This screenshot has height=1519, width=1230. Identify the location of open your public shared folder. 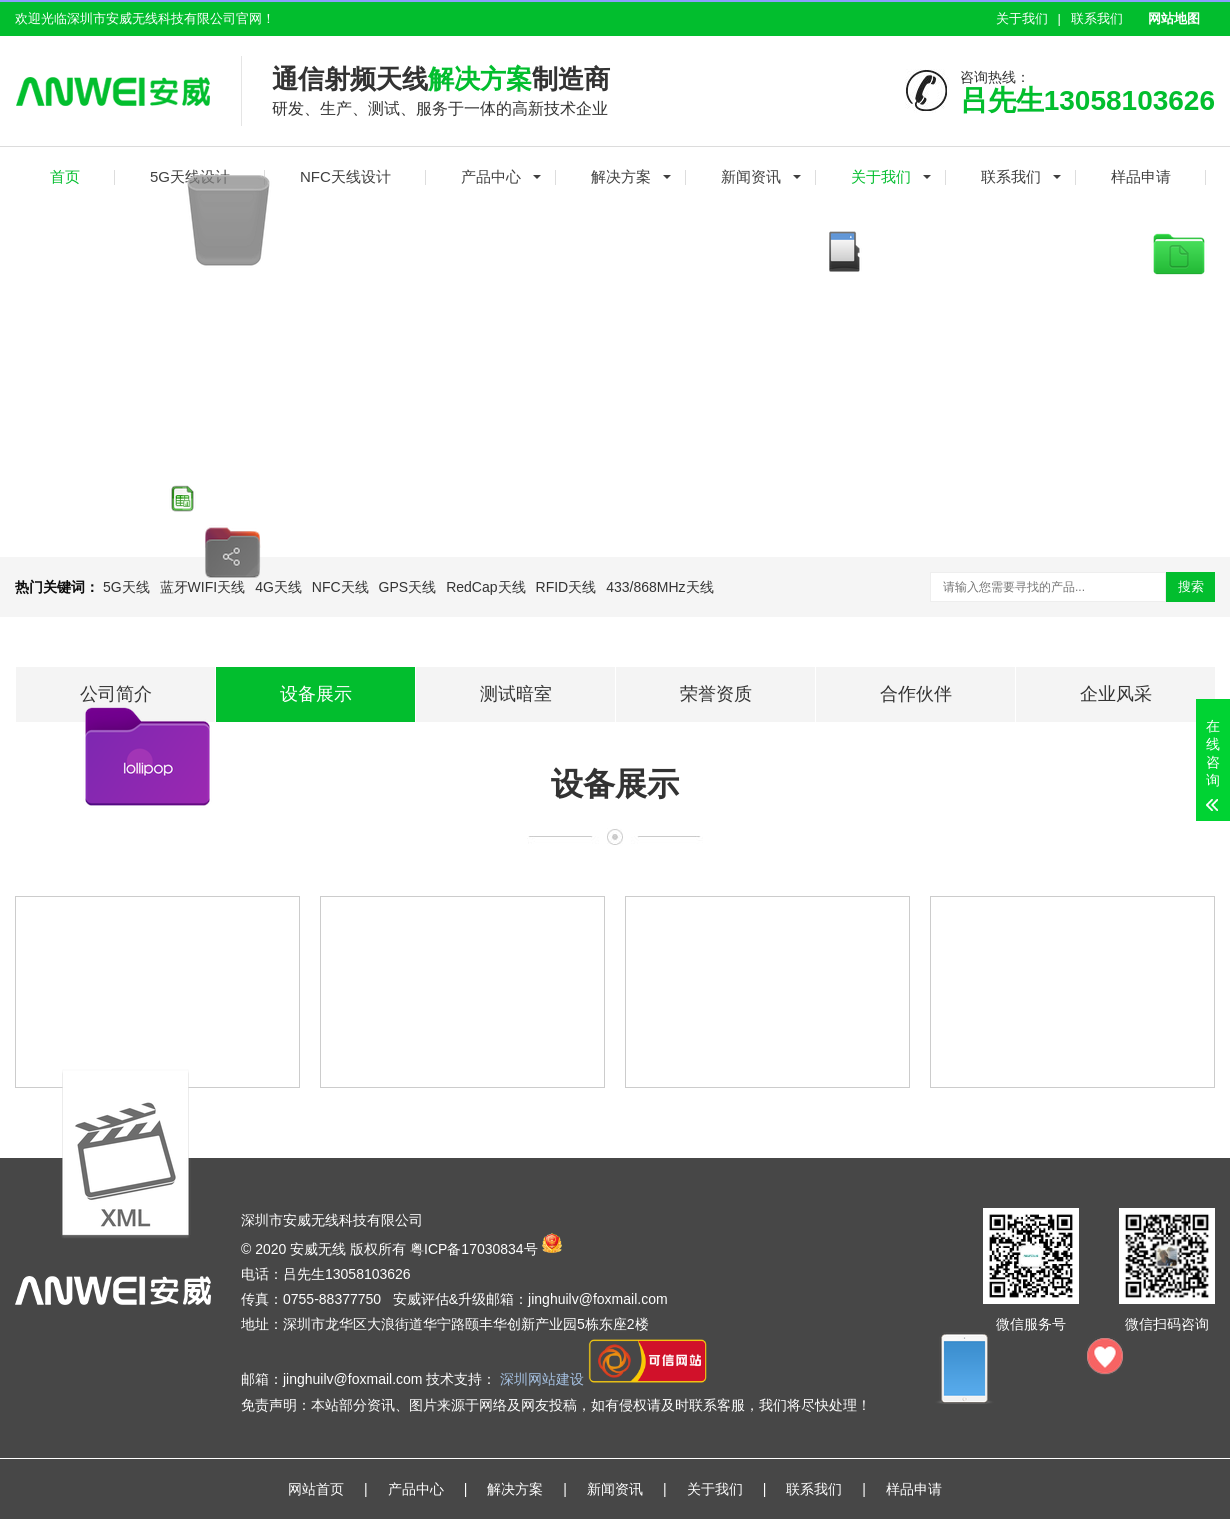
(232, 552).